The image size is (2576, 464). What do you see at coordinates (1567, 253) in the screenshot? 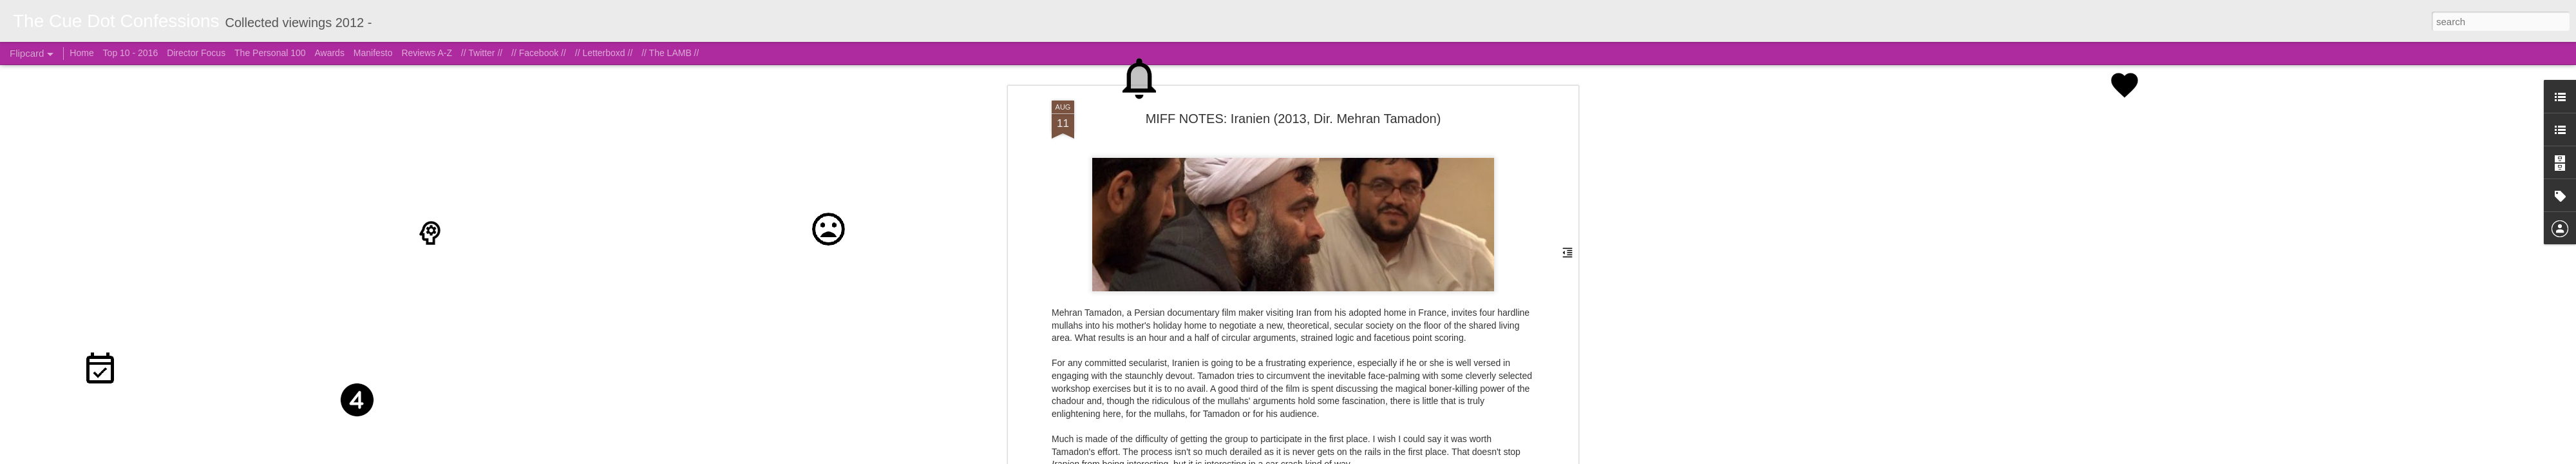
I see `decrease text indentation` at bounding box center [1567, 253].